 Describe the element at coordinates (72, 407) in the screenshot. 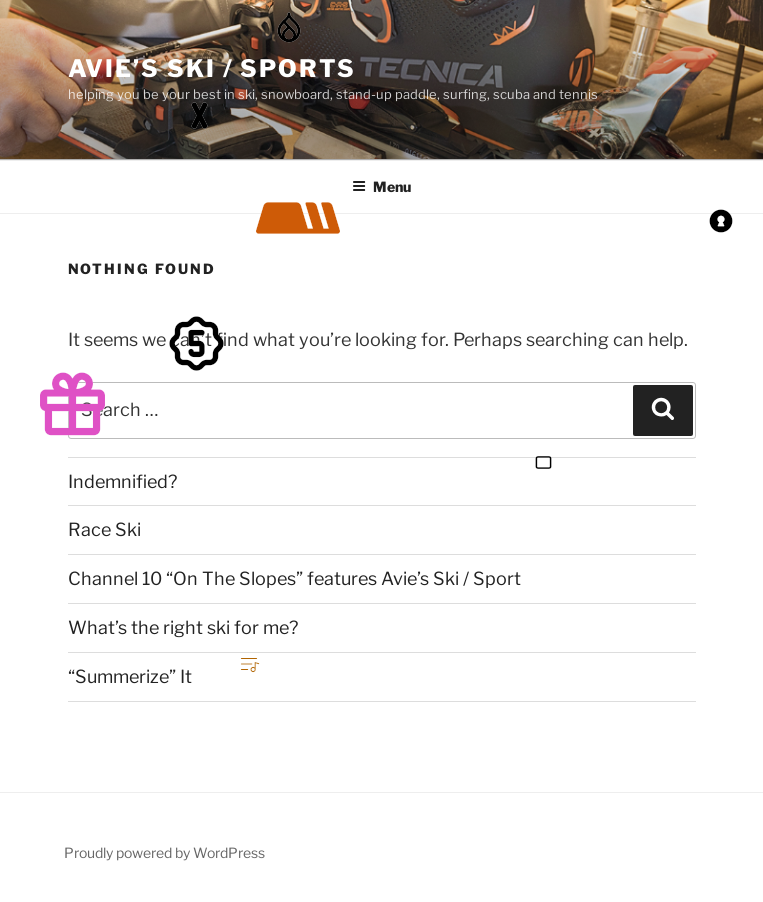

I see `view or redeem a gift` at that location.